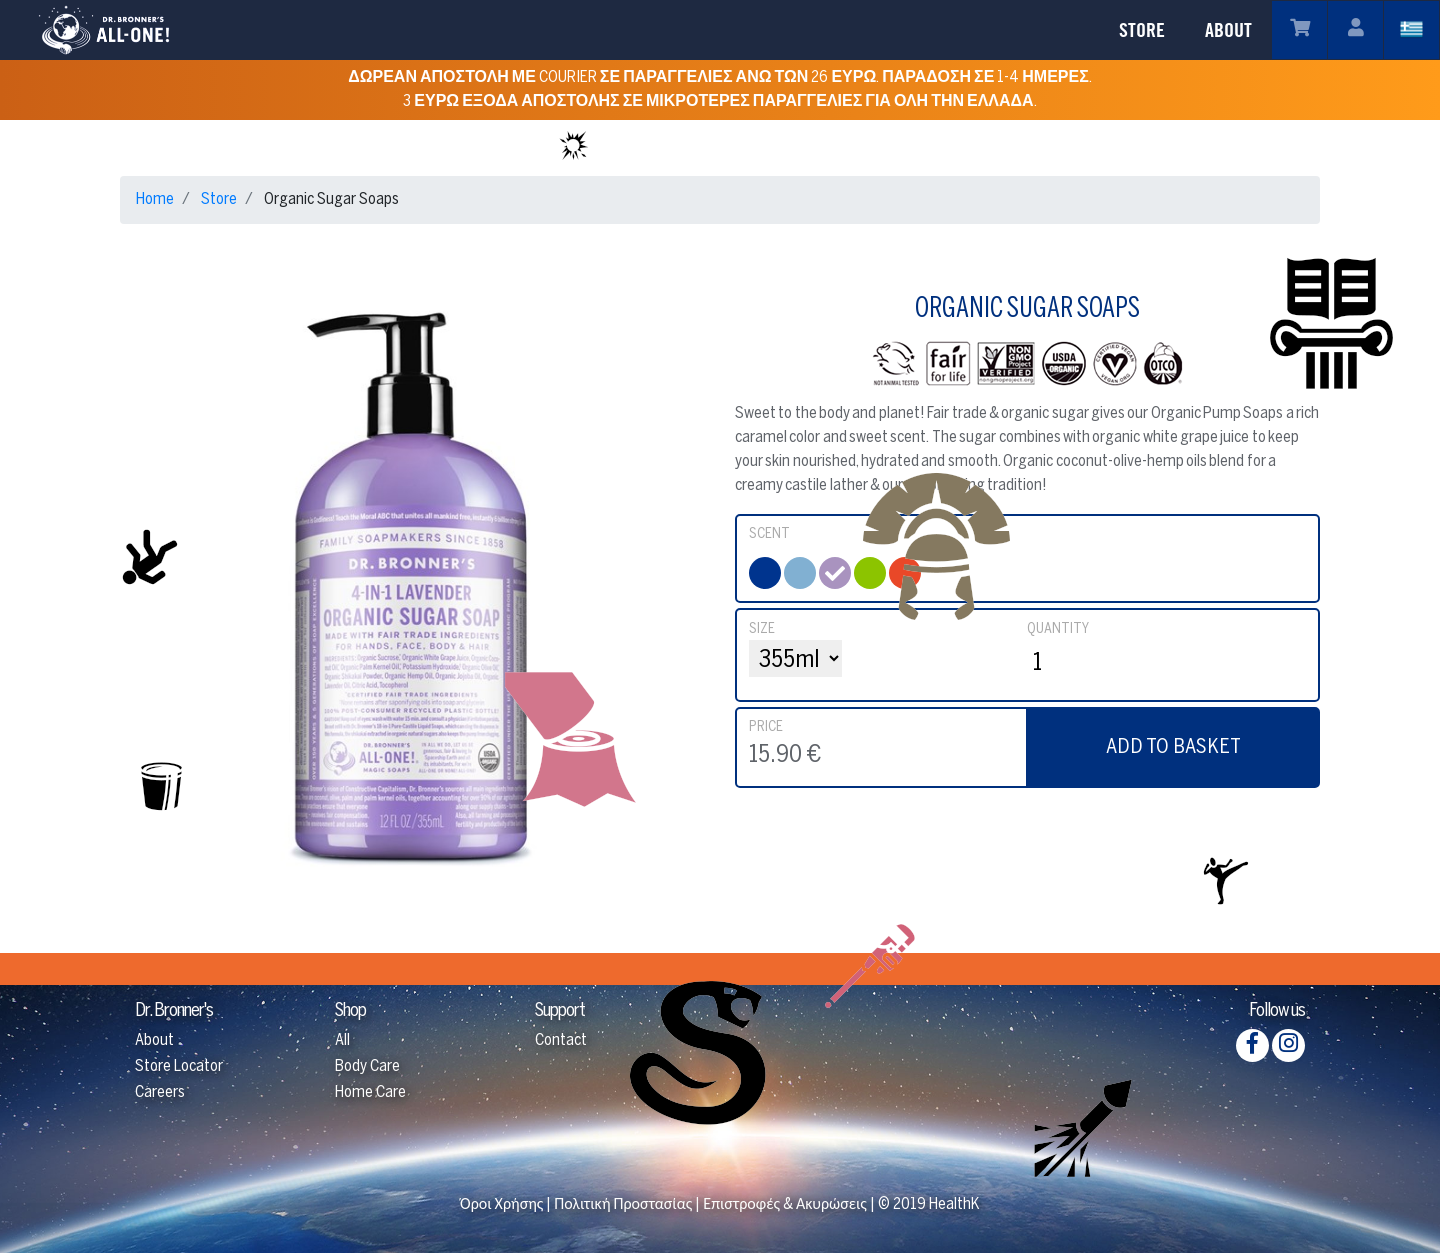  What do you see at coordinates (870, 966) in the screenshot?
I see `access settings or configuration options` at bounding box center [870, 966].